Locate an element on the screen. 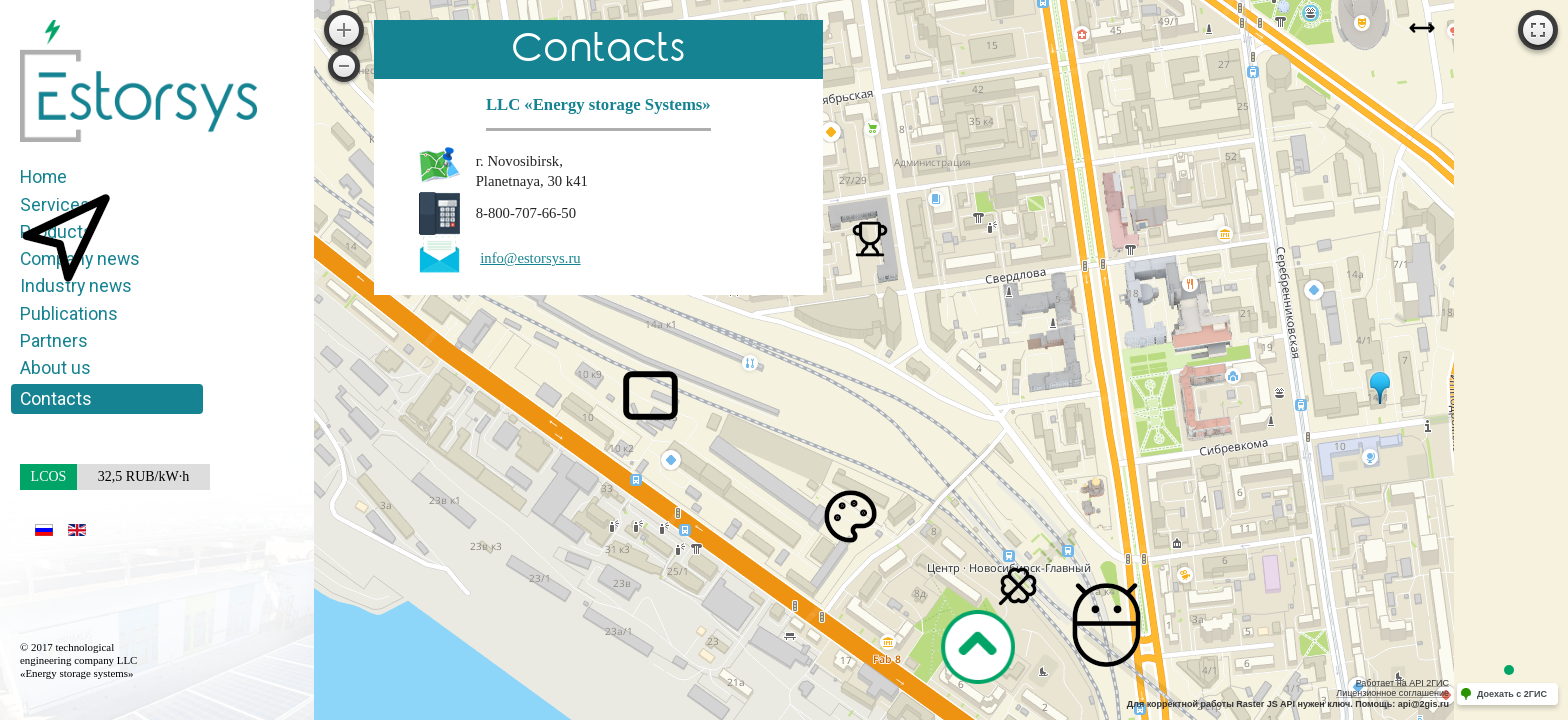  access color or theme settings is located at coordinates (850, 516).